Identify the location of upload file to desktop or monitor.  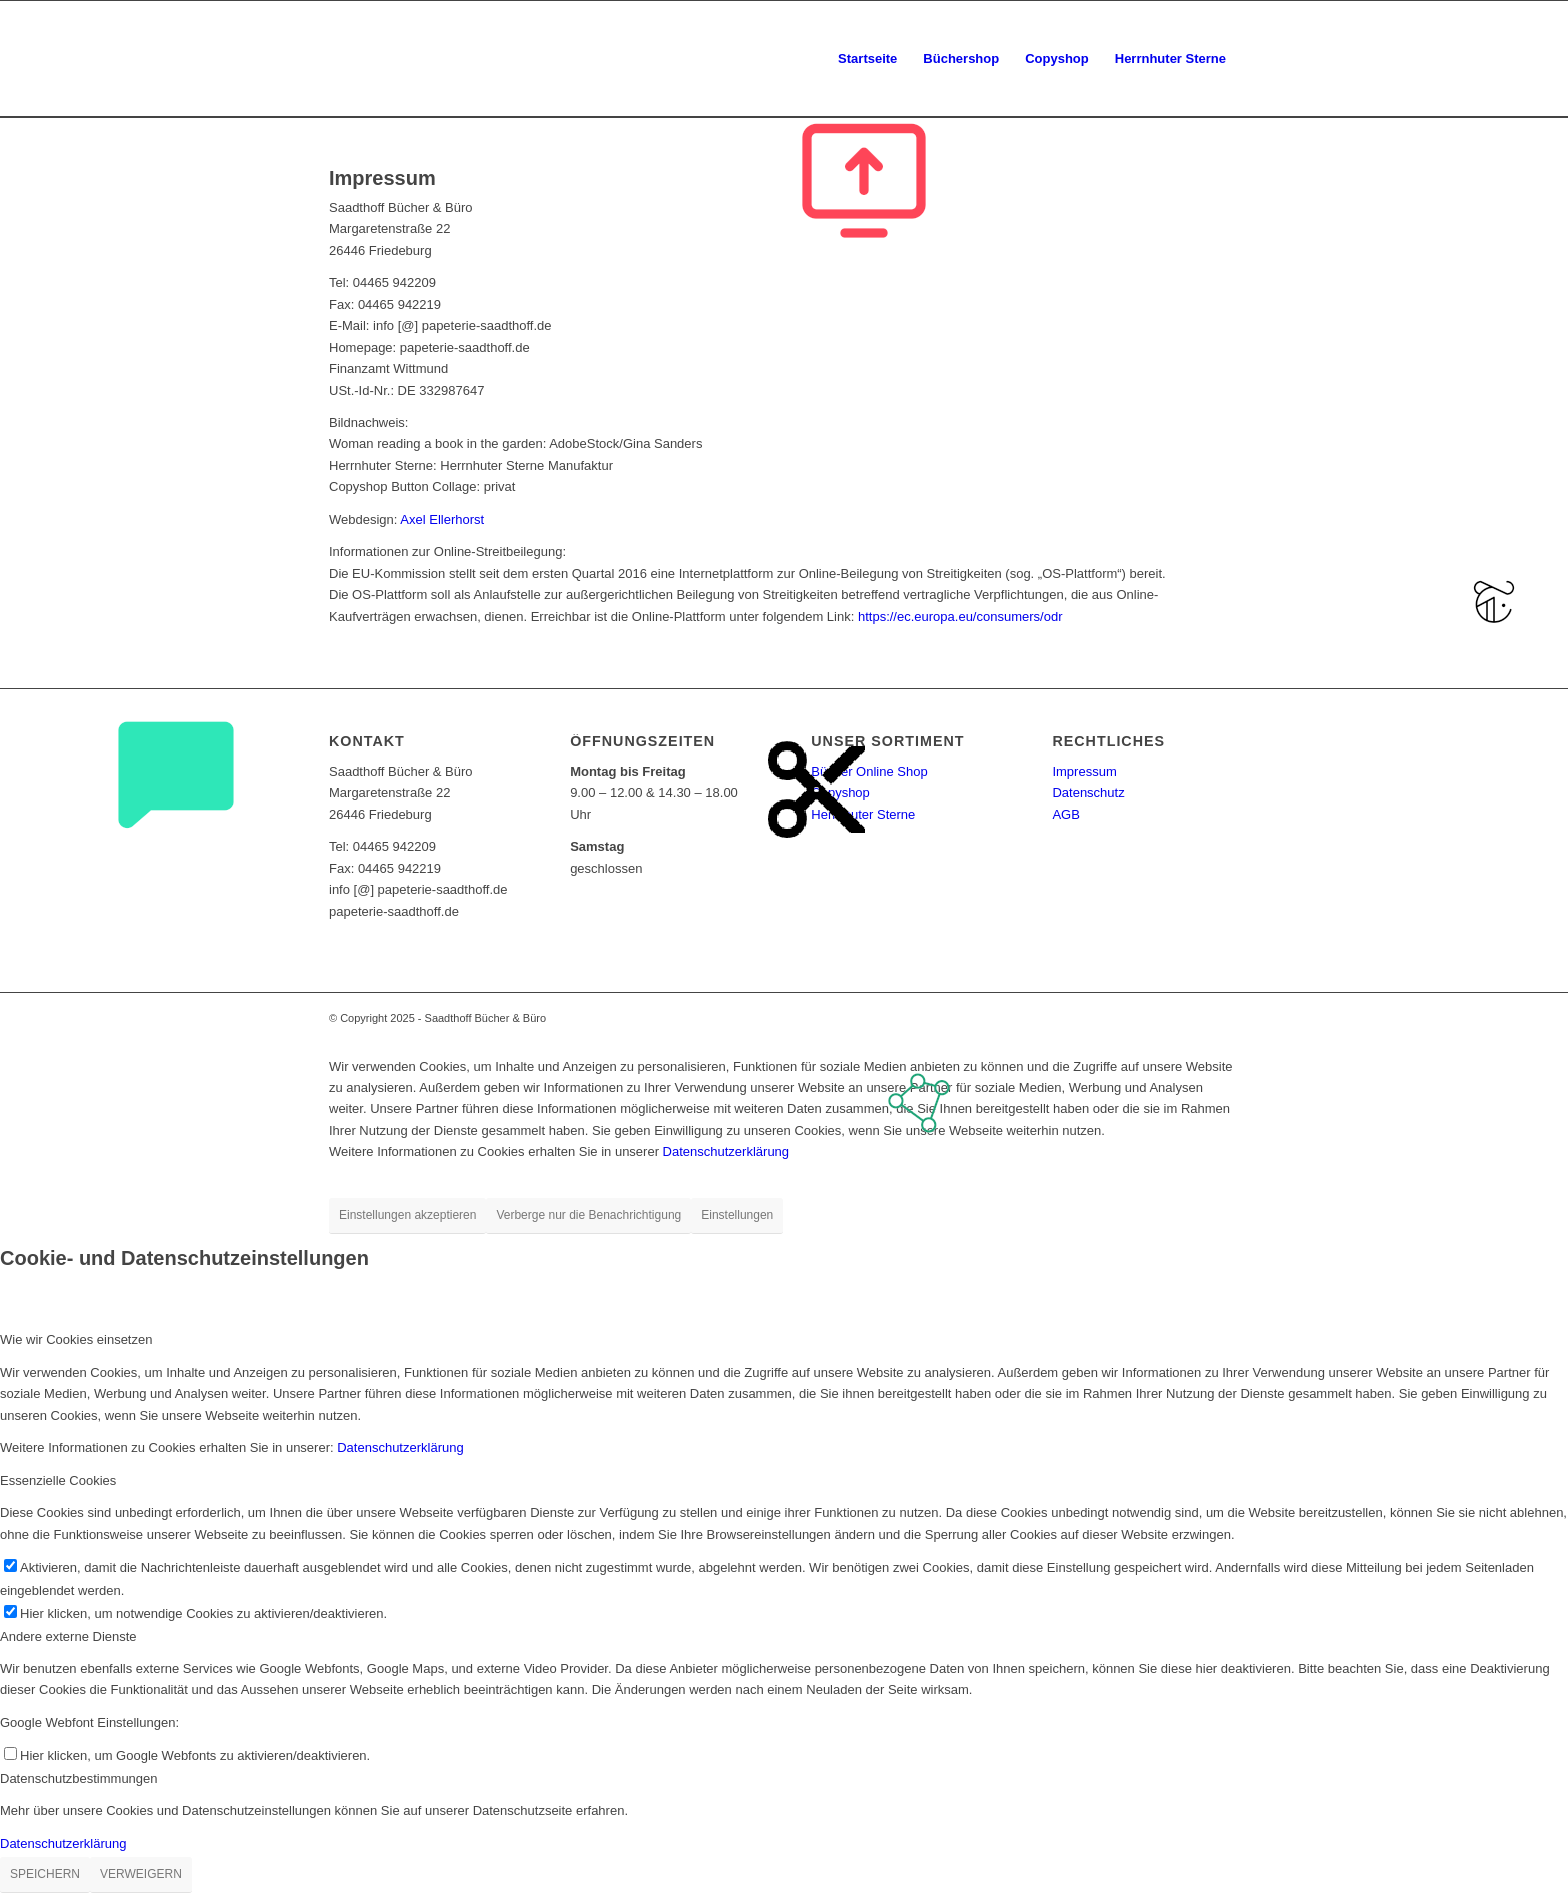
(864, 176).